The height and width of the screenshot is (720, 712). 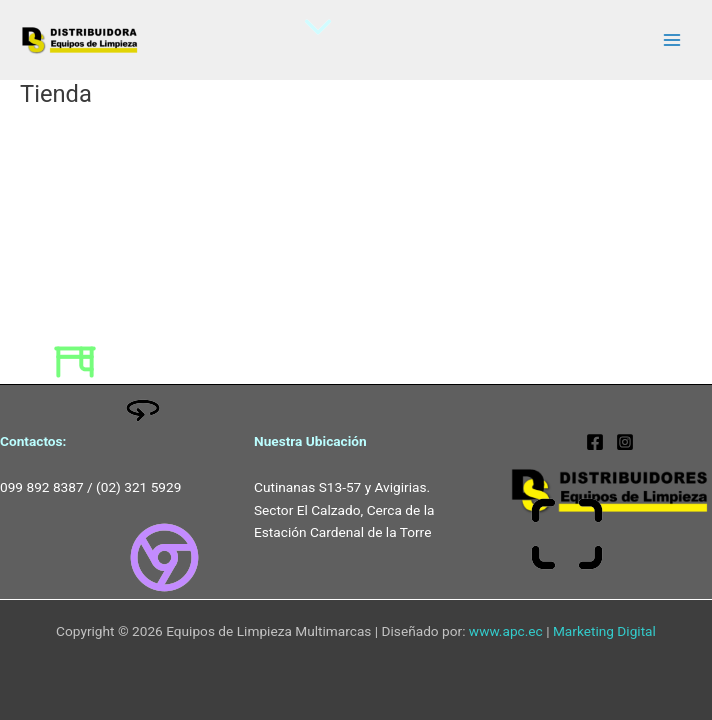 I want to click on access workspace or desk booking, so click(x=75, y=361).